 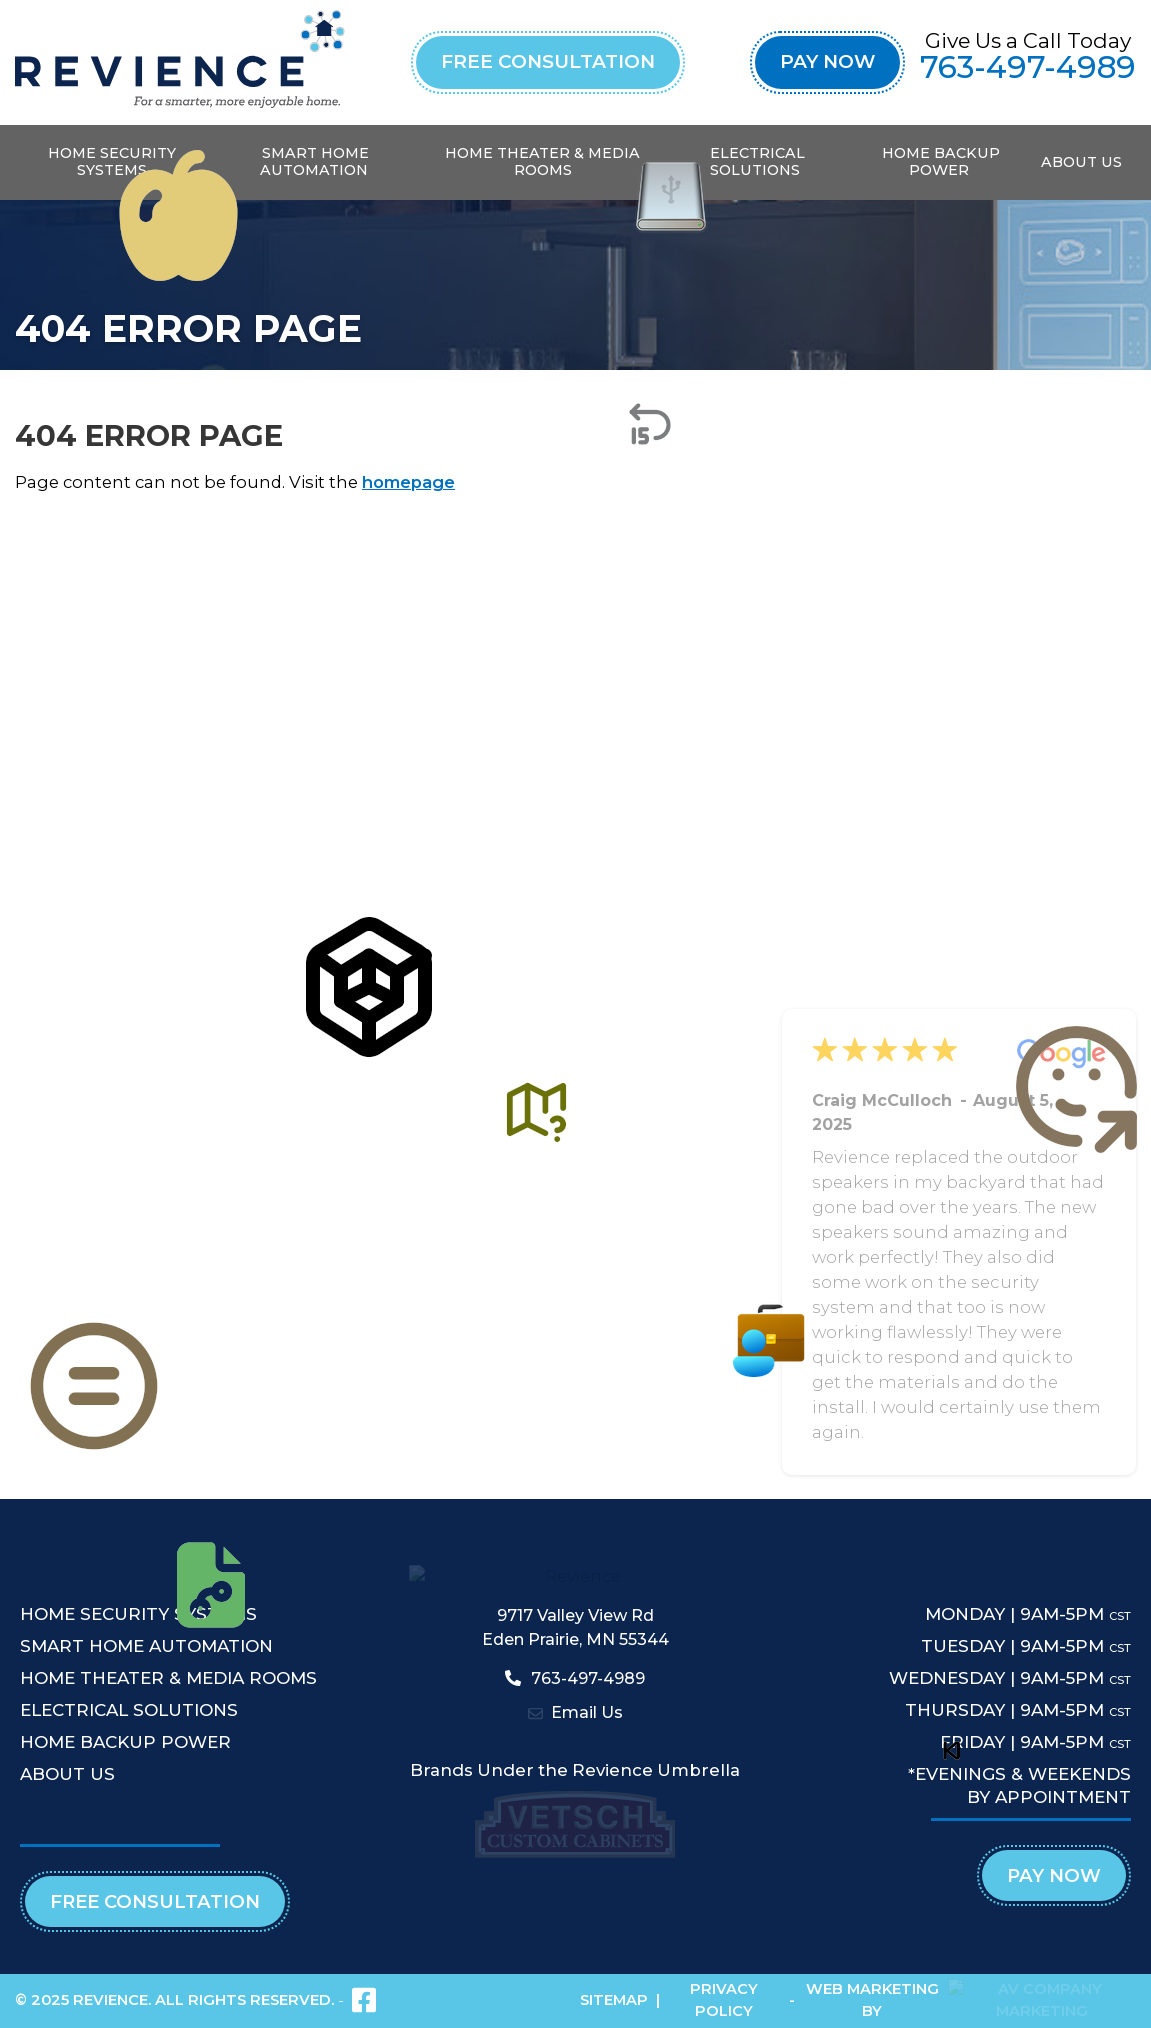 What do you see at coordinates (771, 1339) in the screenshot?
I see `access your work profile or business account` at bounding box center [771, 1339].